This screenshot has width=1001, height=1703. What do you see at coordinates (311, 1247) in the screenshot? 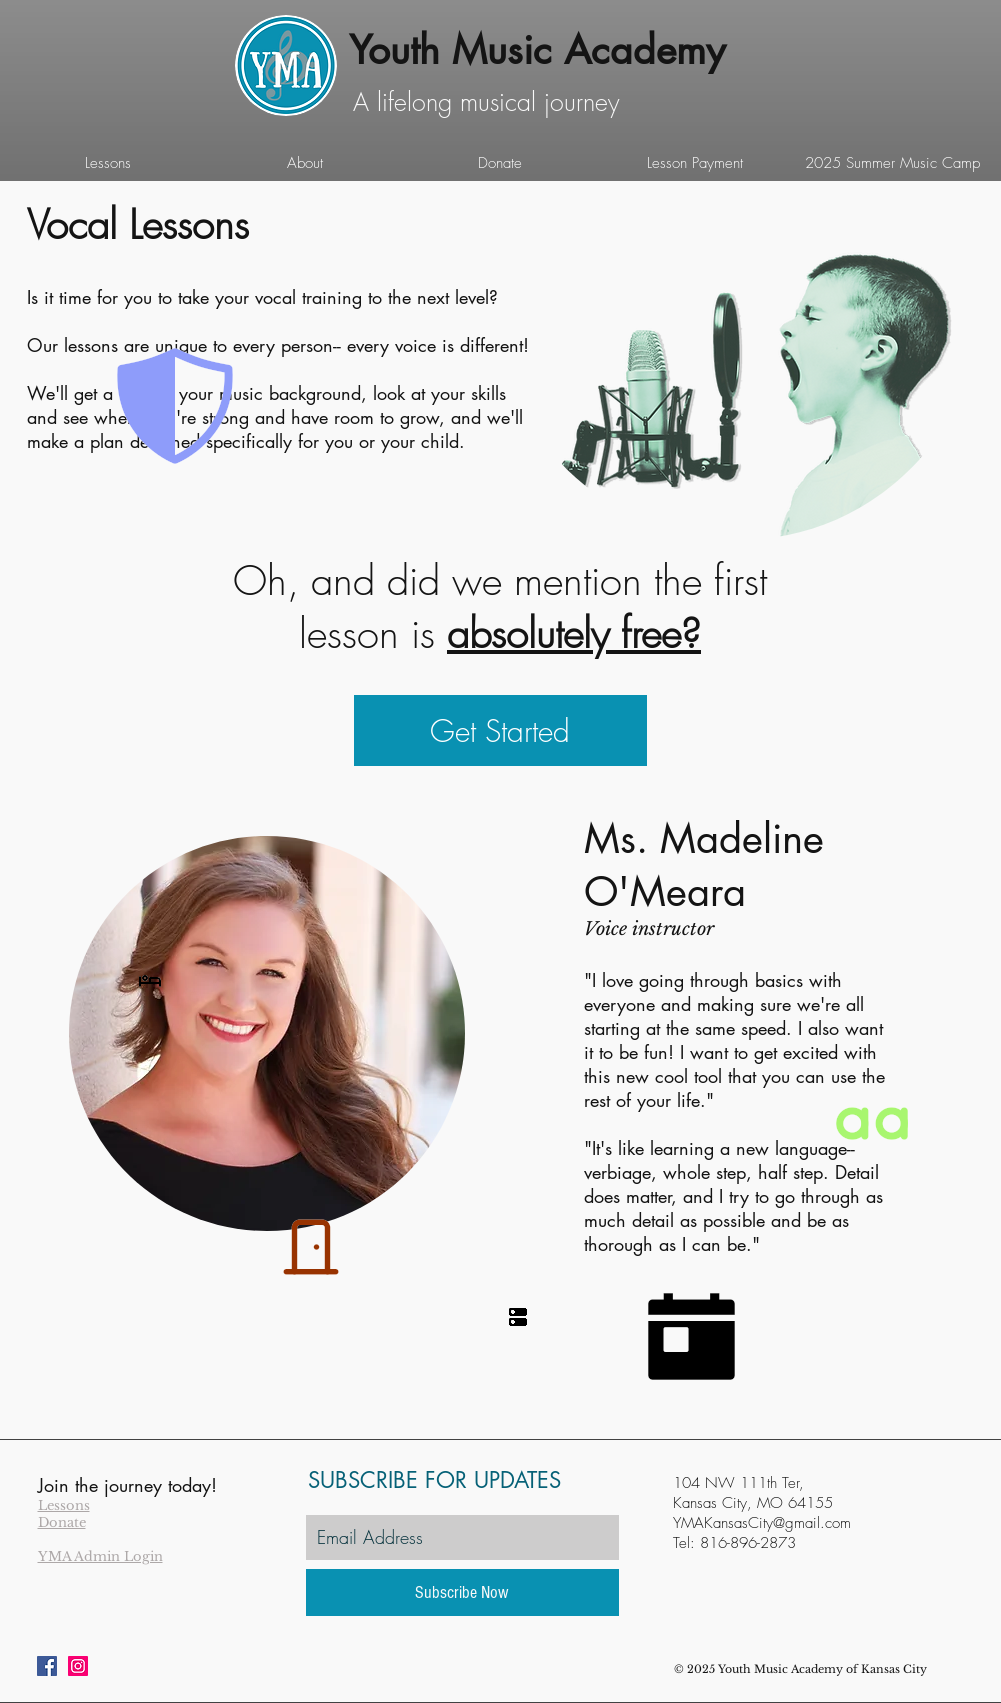
I see `exit or log out of the application` at bounding box center [311, 1247].